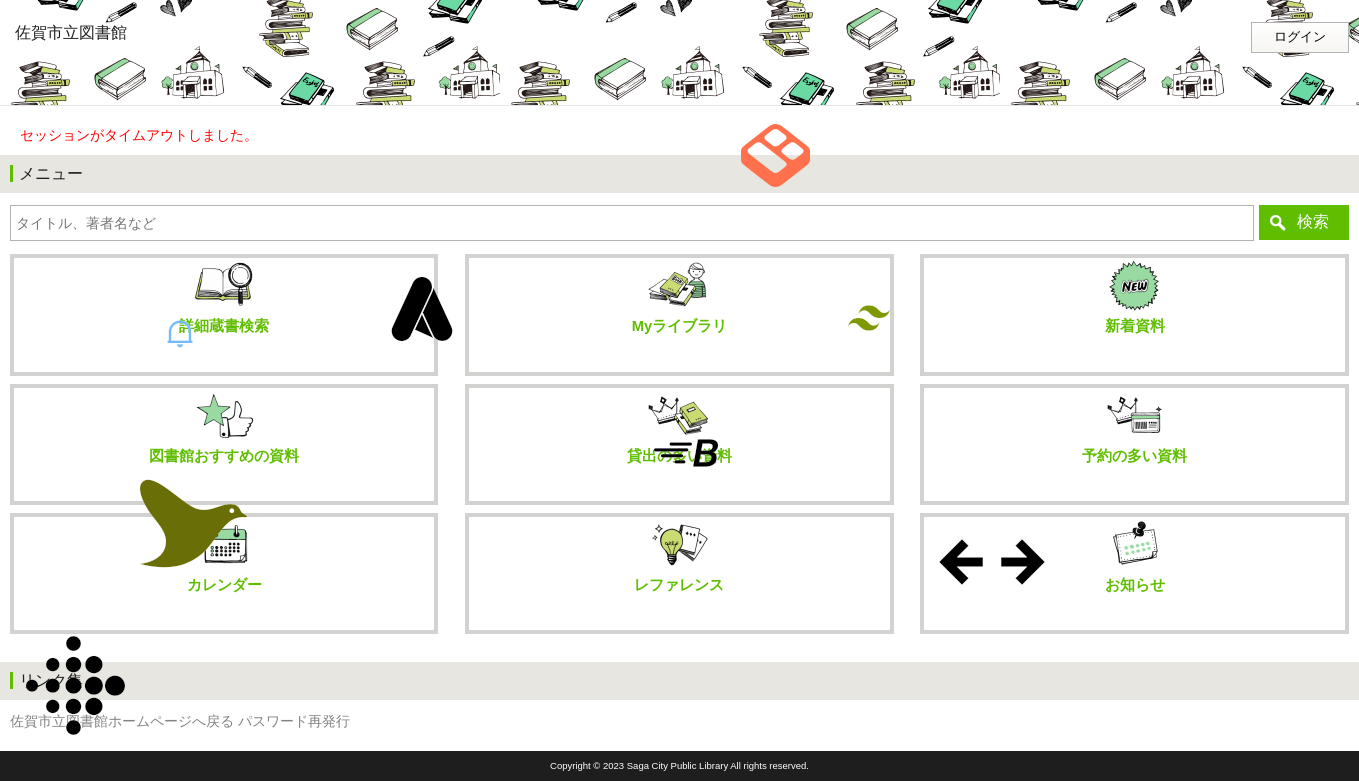  I want to click on Eclipse Adoptium logo, so click(422, 309).